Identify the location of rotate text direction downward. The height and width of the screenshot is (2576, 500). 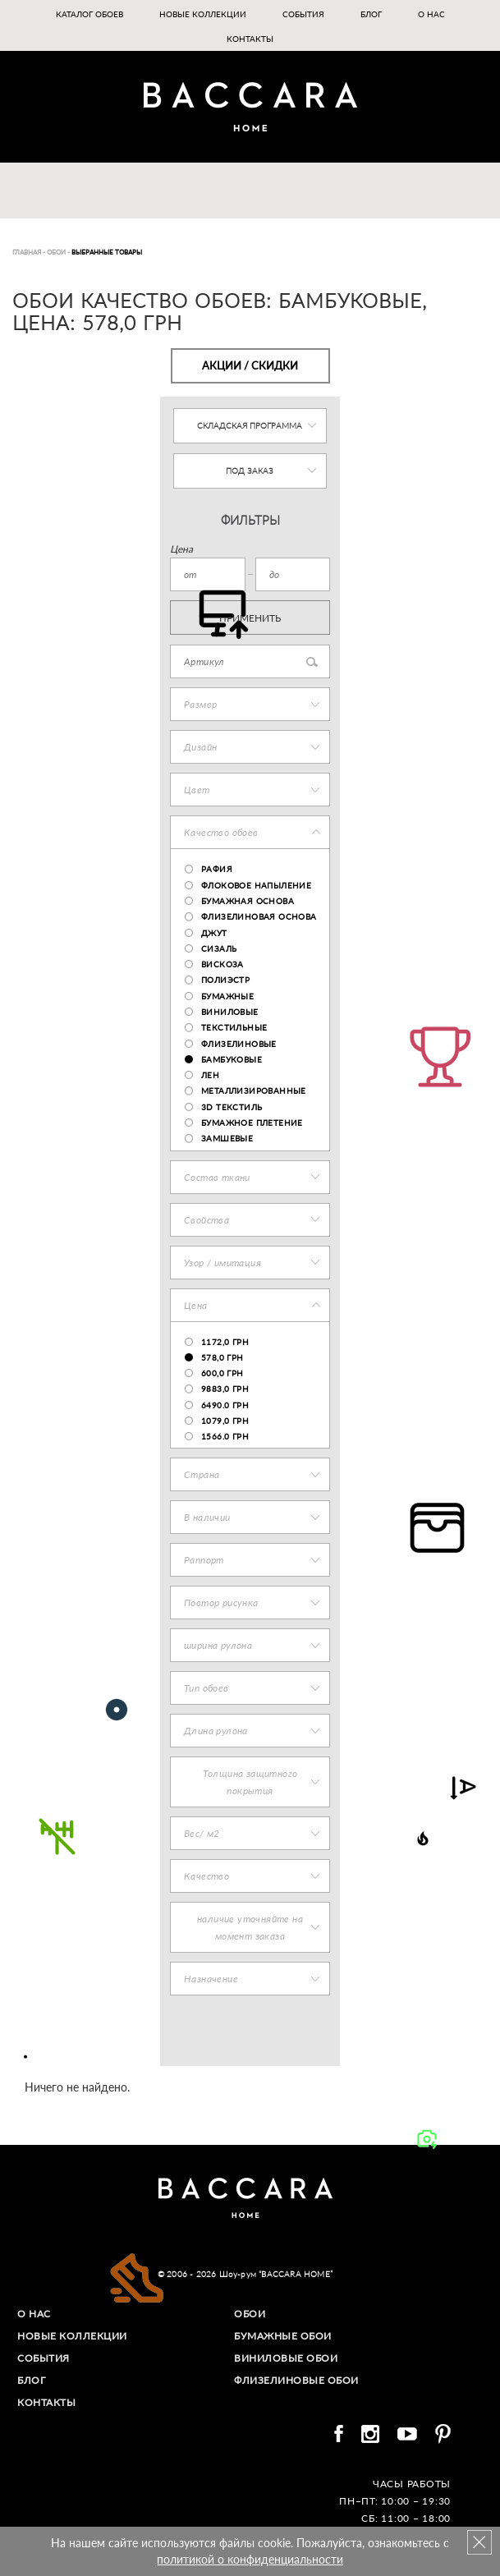
(462, 1788).